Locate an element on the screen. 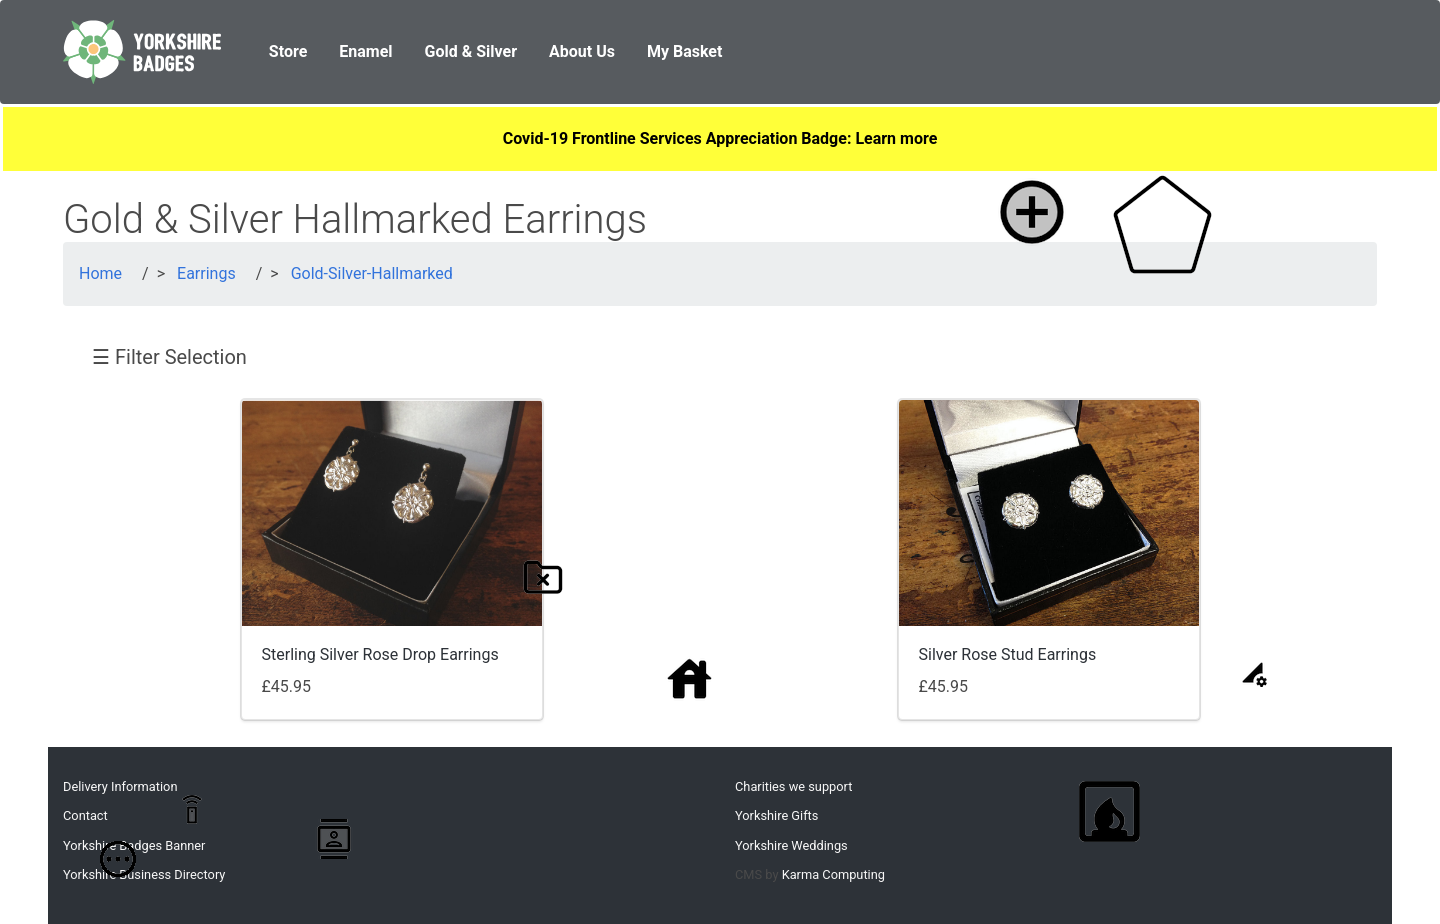 Image resolution: width=1440 pixels, height=924 pixels. a pentagon shape indicator is located at coordinates (1162, 228).